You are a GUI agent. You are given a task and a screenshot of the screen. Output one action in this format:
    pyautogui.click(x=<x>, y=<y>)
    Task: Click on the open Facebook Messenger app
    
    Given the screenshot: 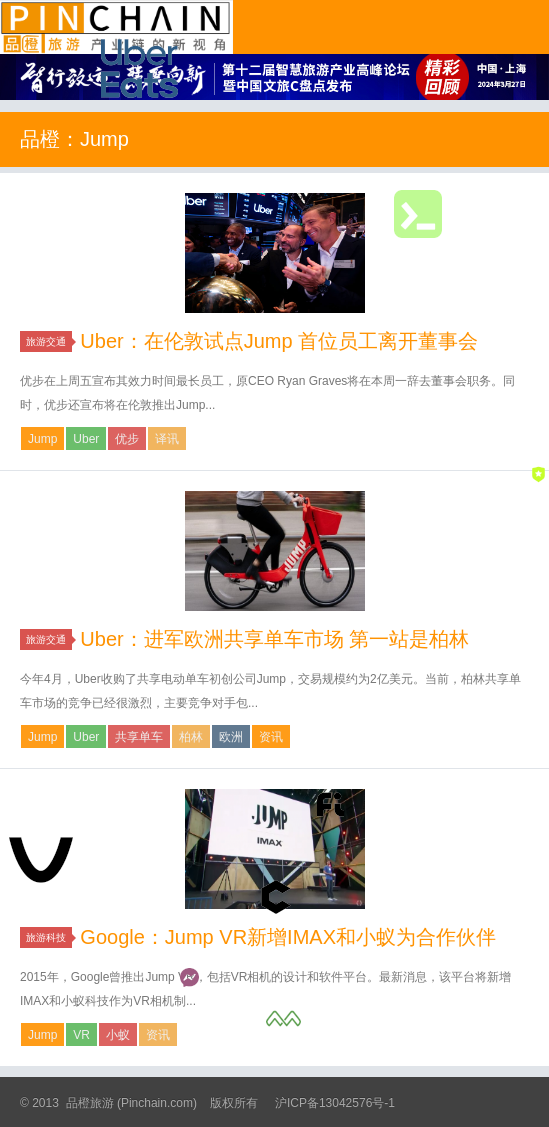 What is the action you would take?
    pyautogui.click(x=189, y=977)
    